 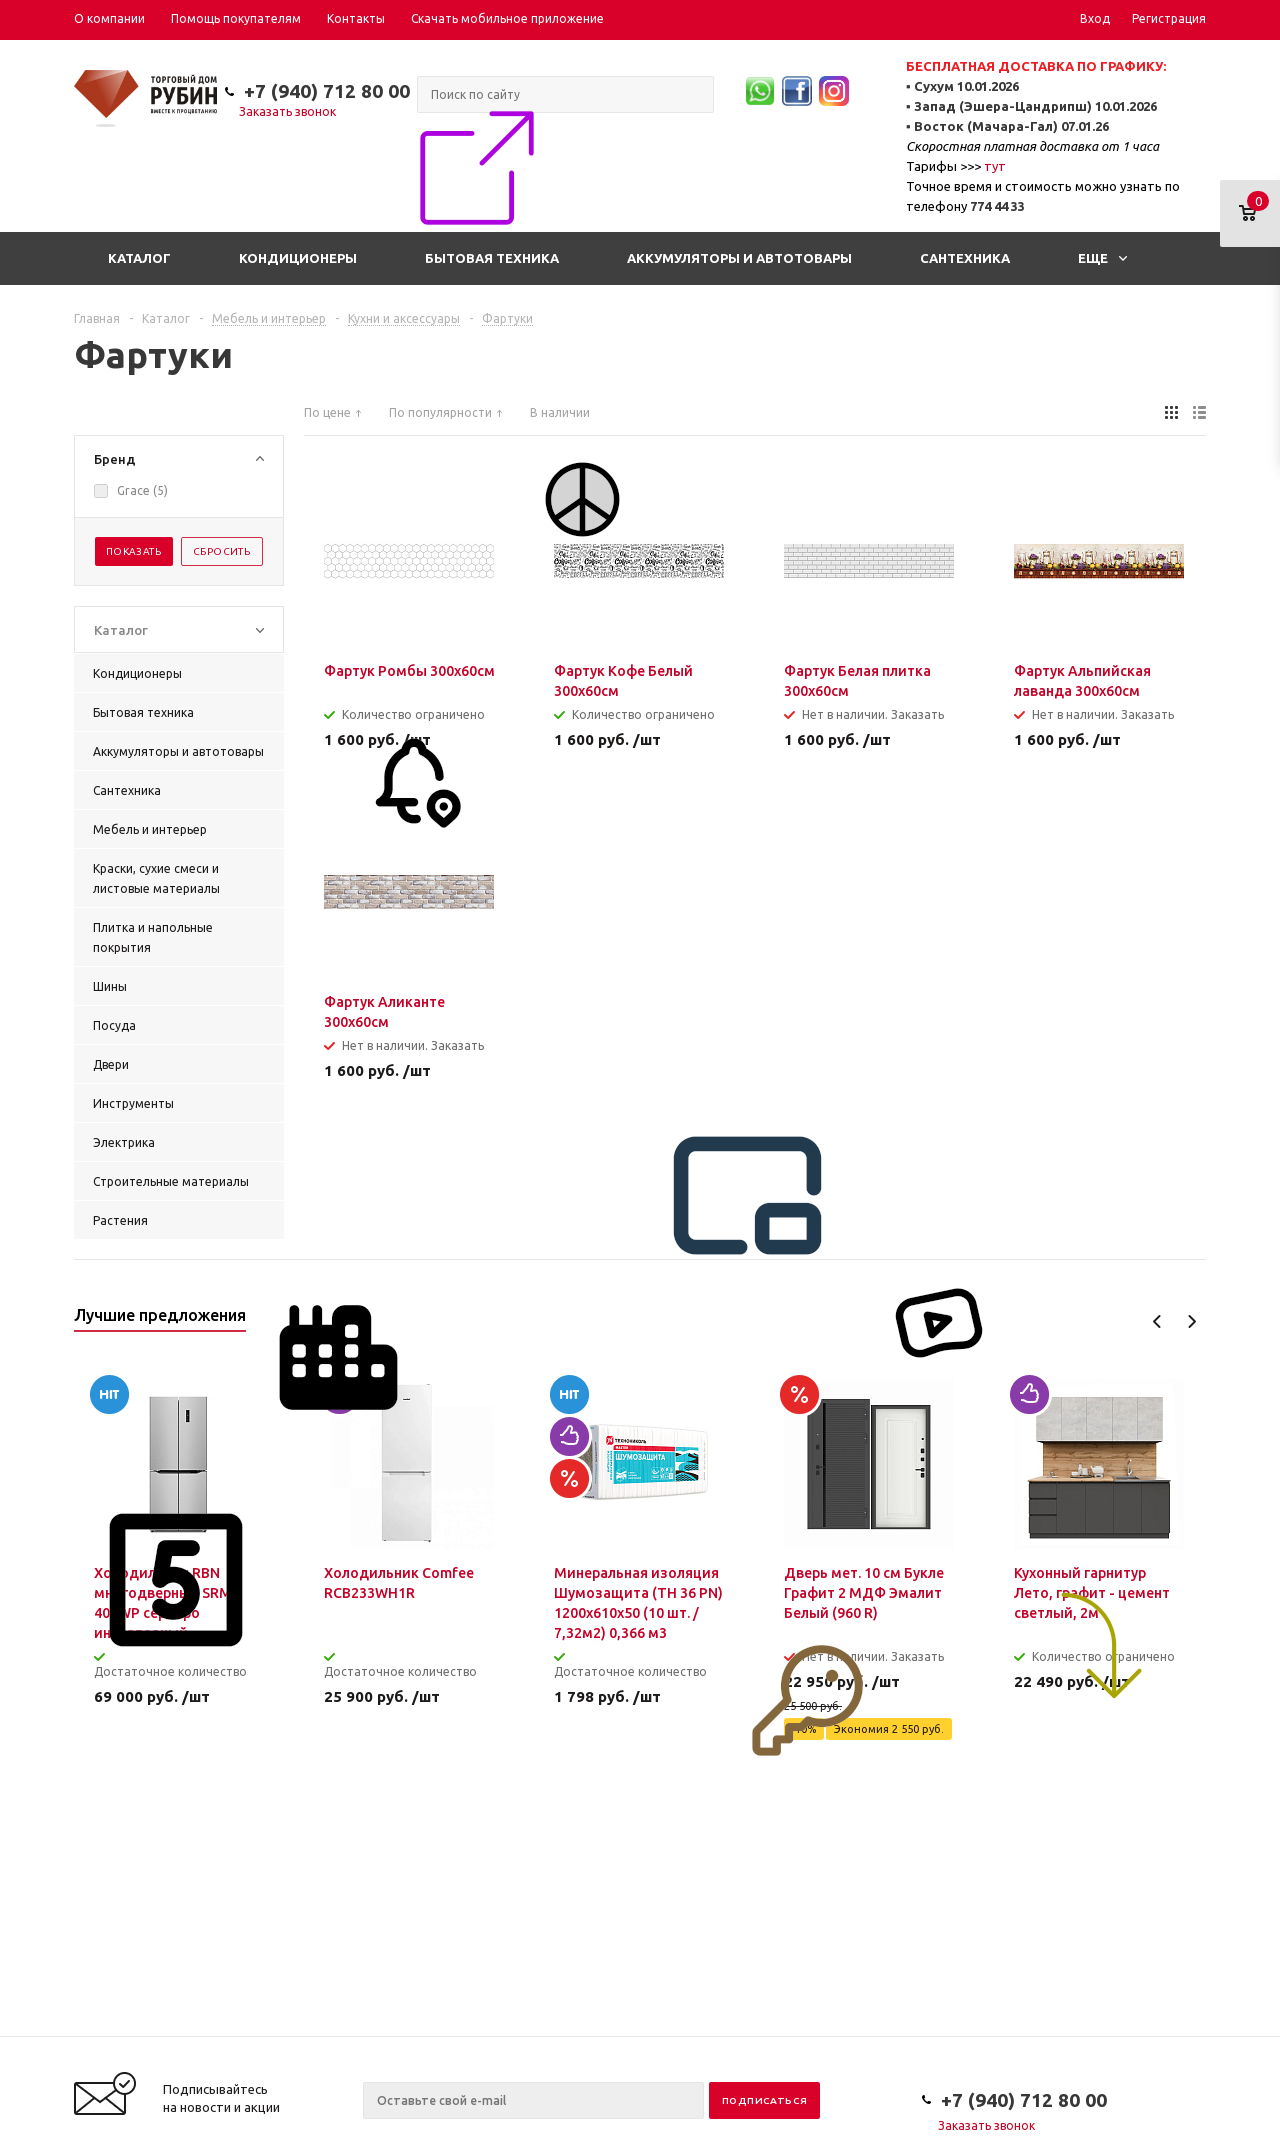 I want to click on indicates step 5 in a numbered process, so click(x=176, y=1580).